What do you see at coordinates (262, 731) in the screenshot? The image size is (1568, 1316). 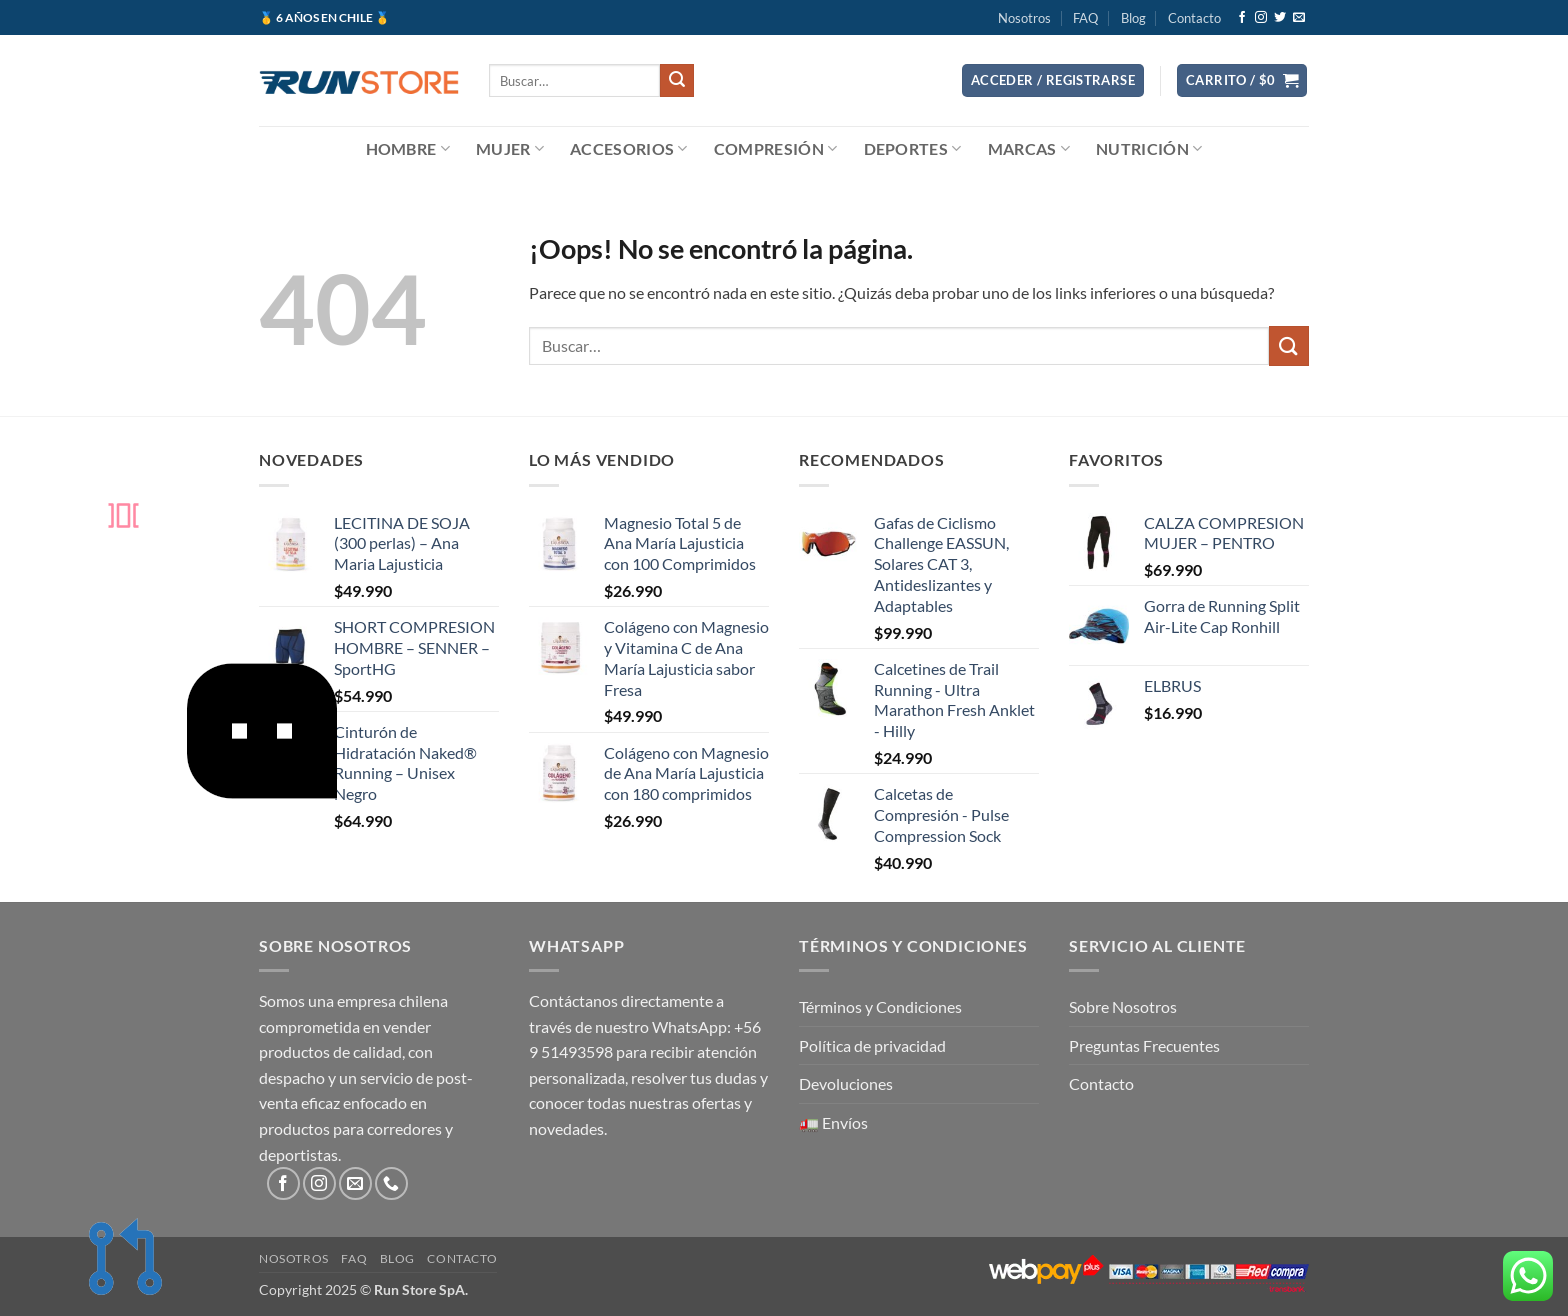 I see `open messaging or chat app` at bounding box center [262, 731].